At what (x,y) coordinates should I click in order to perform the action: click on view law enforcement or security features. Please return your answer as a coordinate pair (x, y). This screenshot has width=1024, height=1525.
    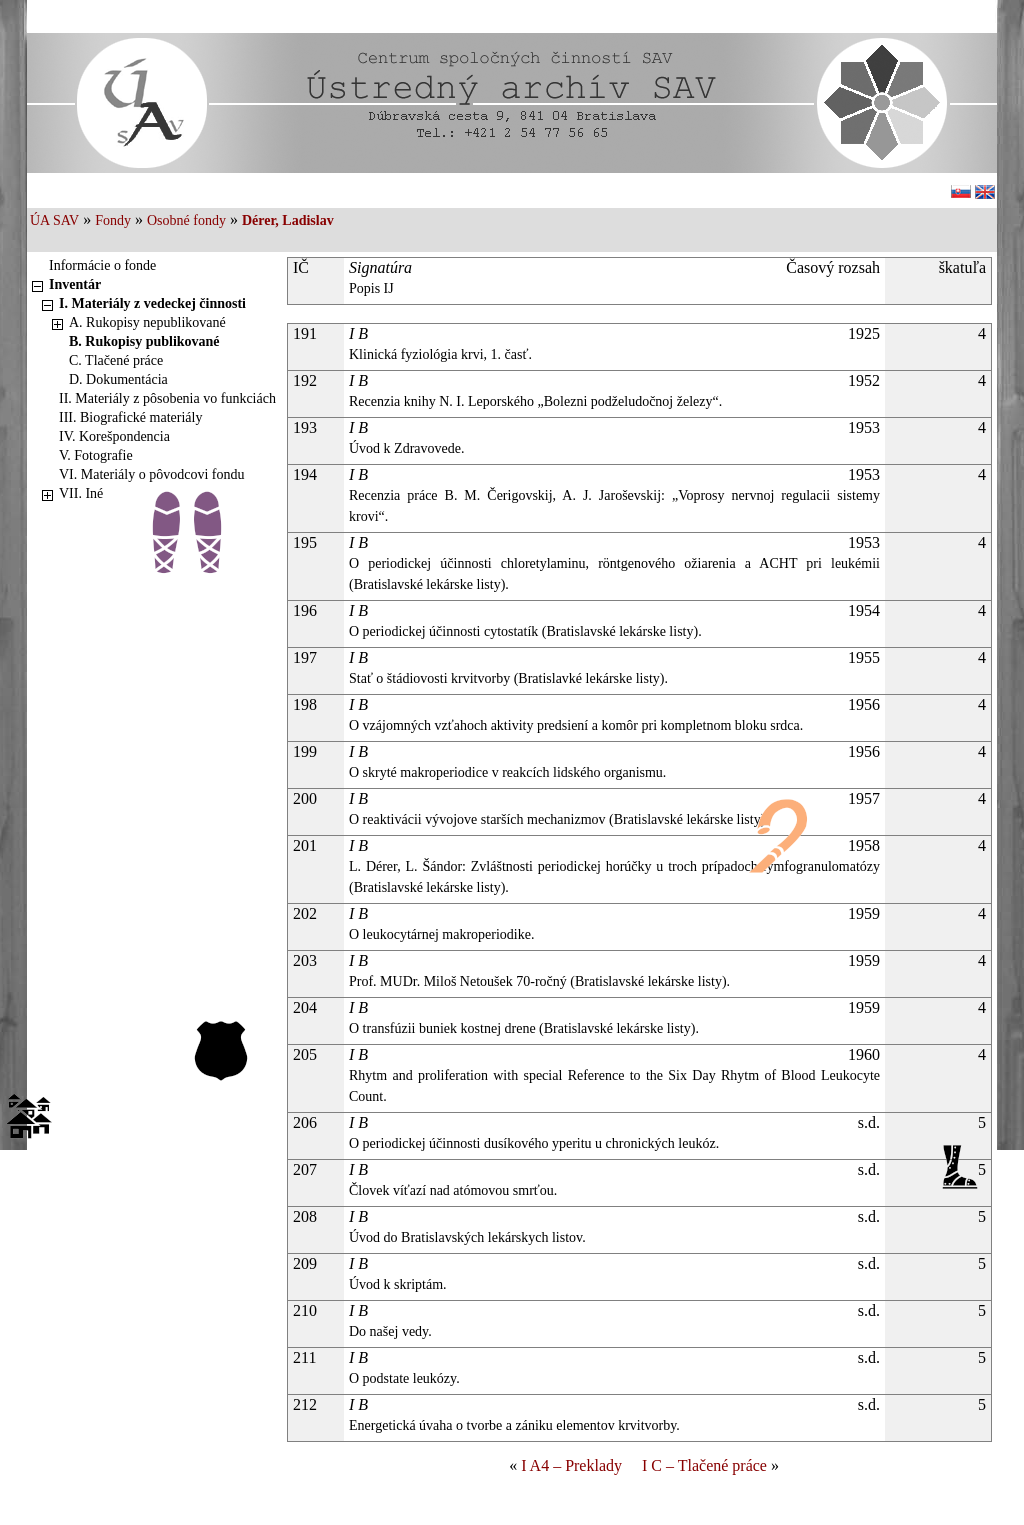
    Looking at the image, I should click on (221, 1051).